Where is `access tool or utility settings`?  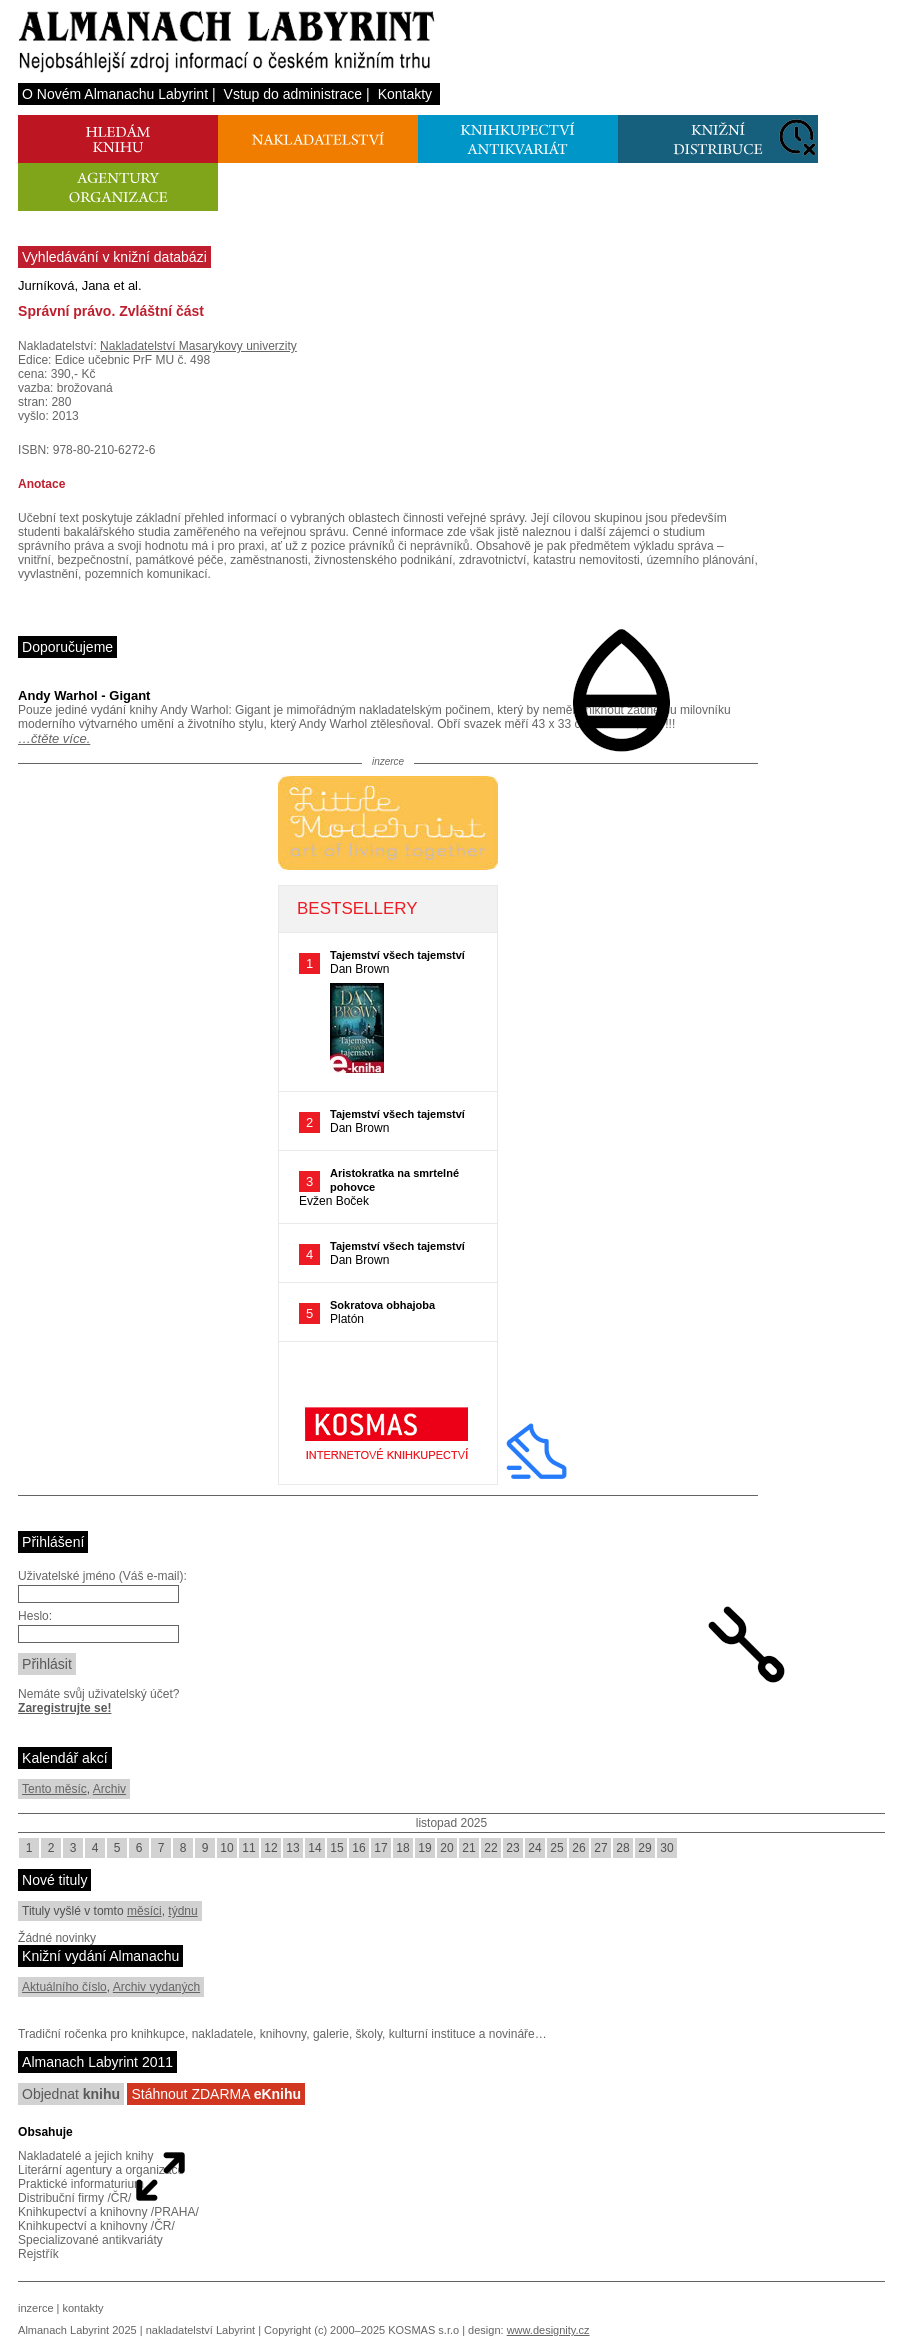
access tool or utility settings is located at coordinates (746, 1644).